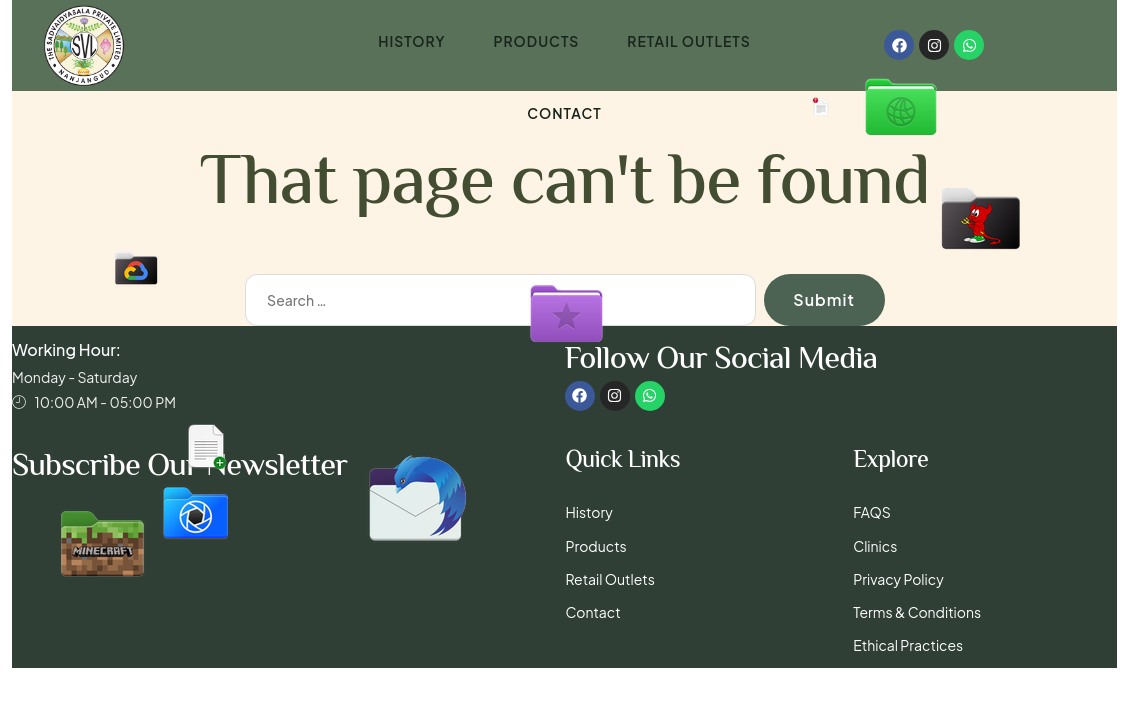 The height and width of the screenshot is (720, 1129). I want to click on open your bookmarked or favorite files folder, so click(566, 313).